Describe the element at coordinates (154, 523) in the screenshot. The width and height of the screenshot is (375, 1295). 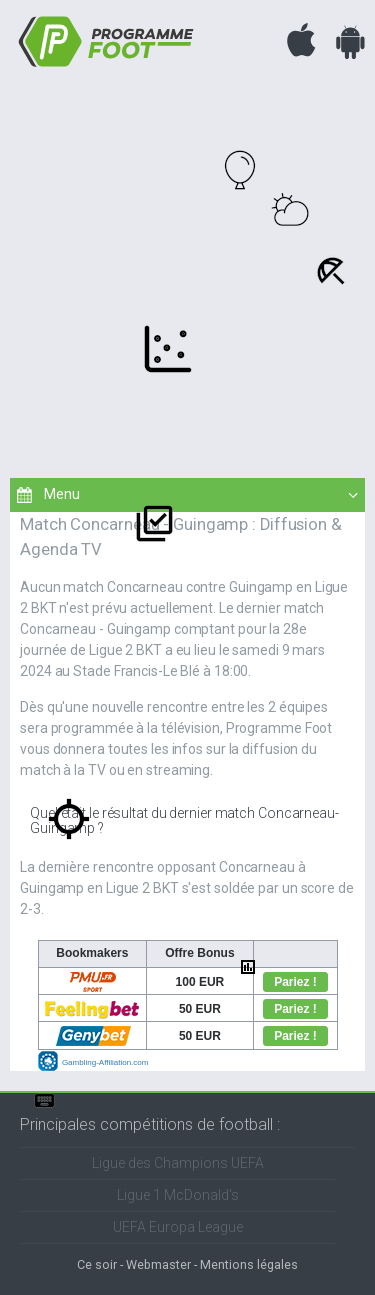
I see `item successfully added to library` at that location.